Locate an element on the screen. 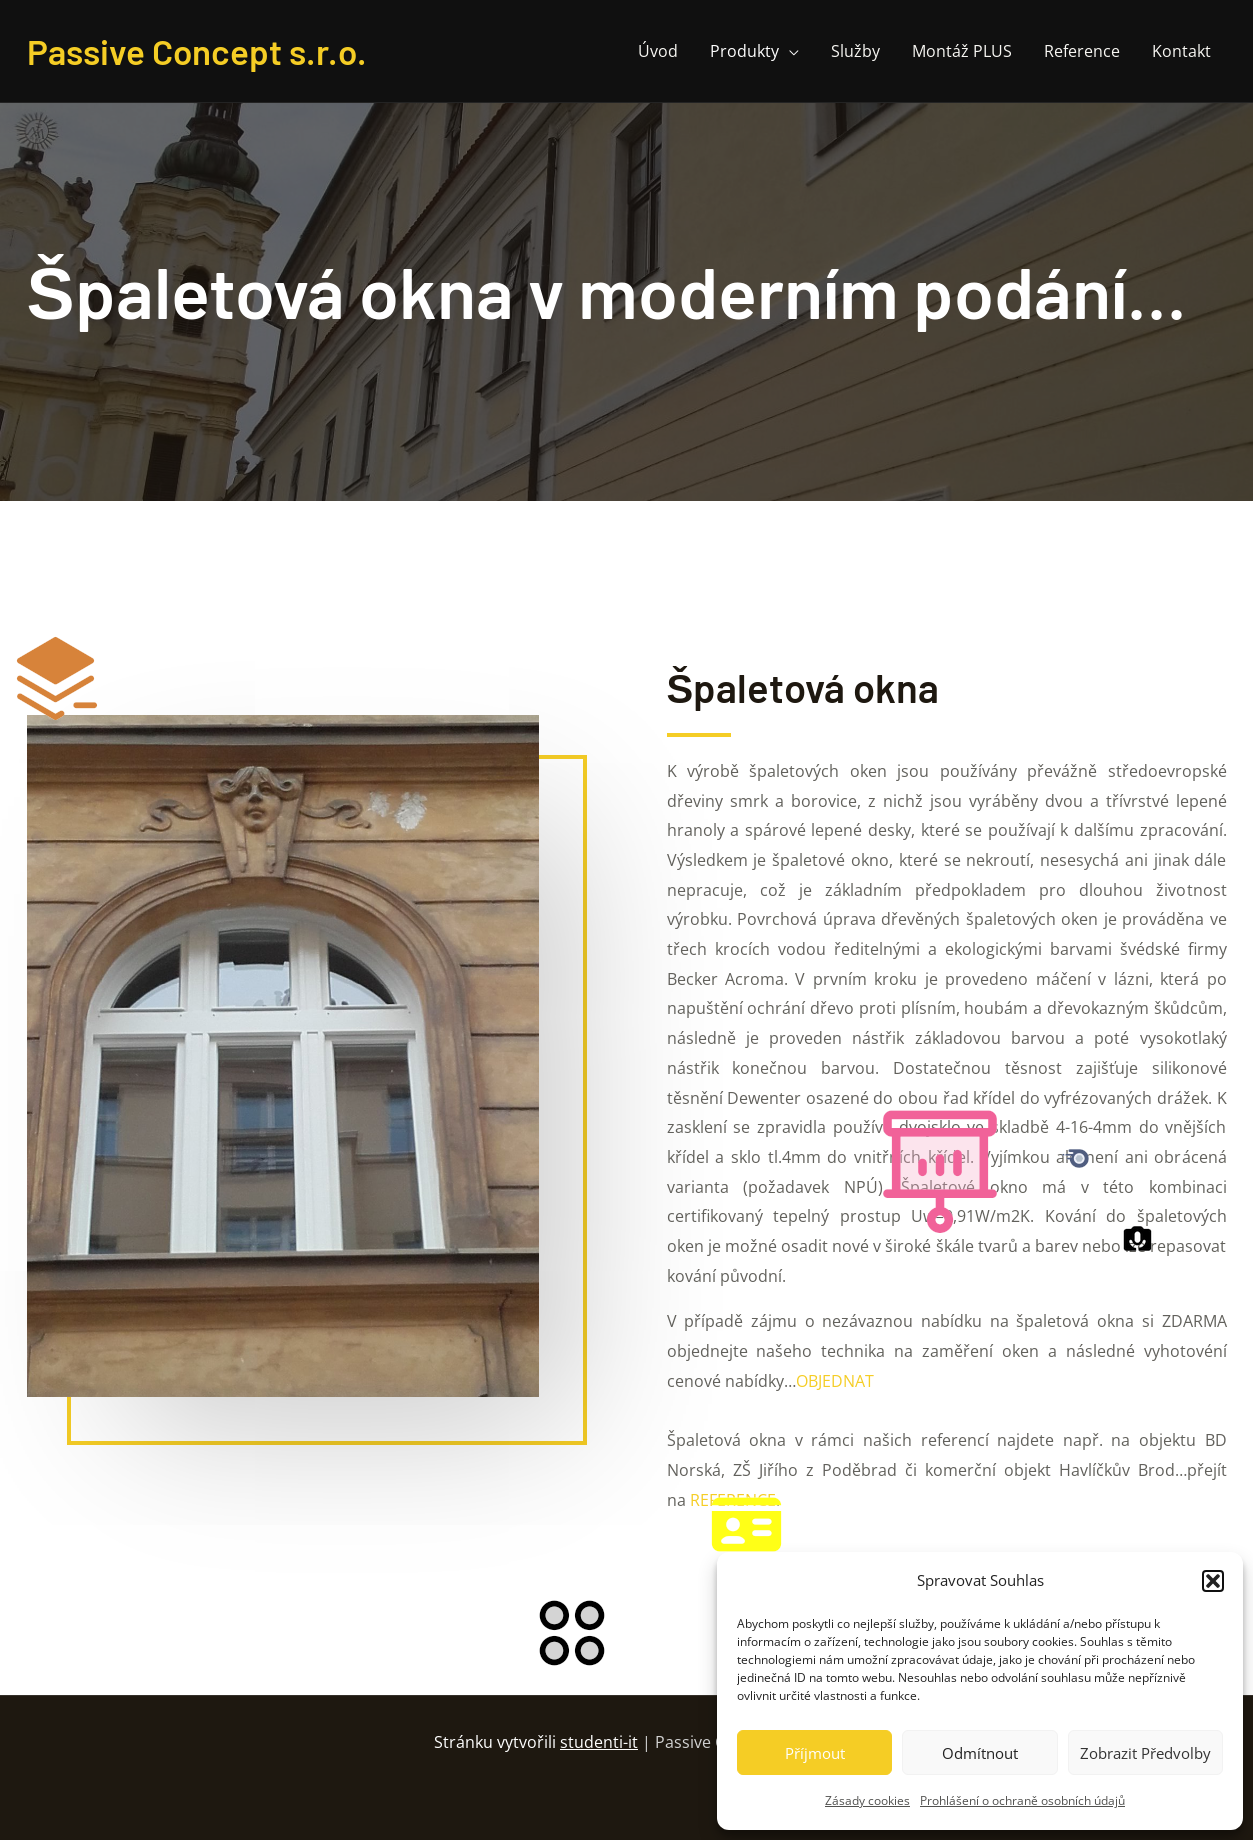  view presentation with chart data is located at coordinates (940, 1163).